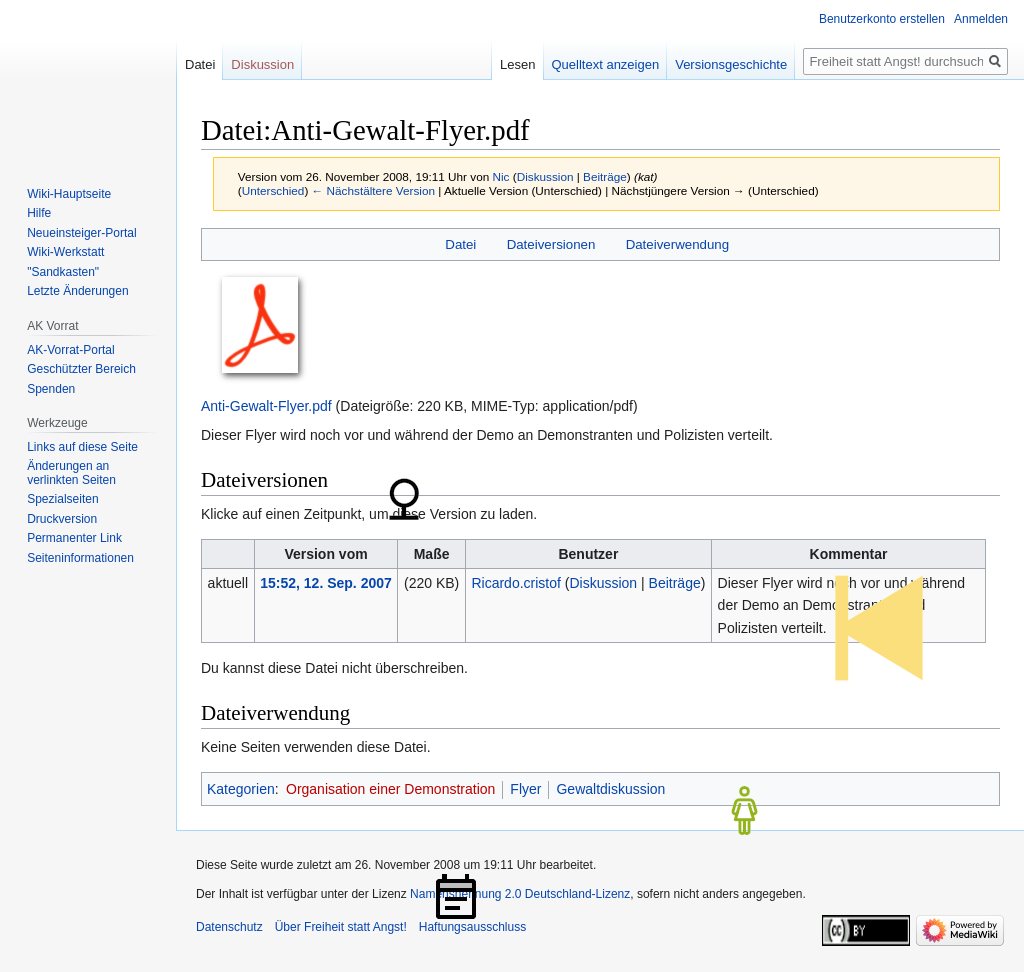  I want to click on indicates women's restroom or facilities, so click(744, 810).